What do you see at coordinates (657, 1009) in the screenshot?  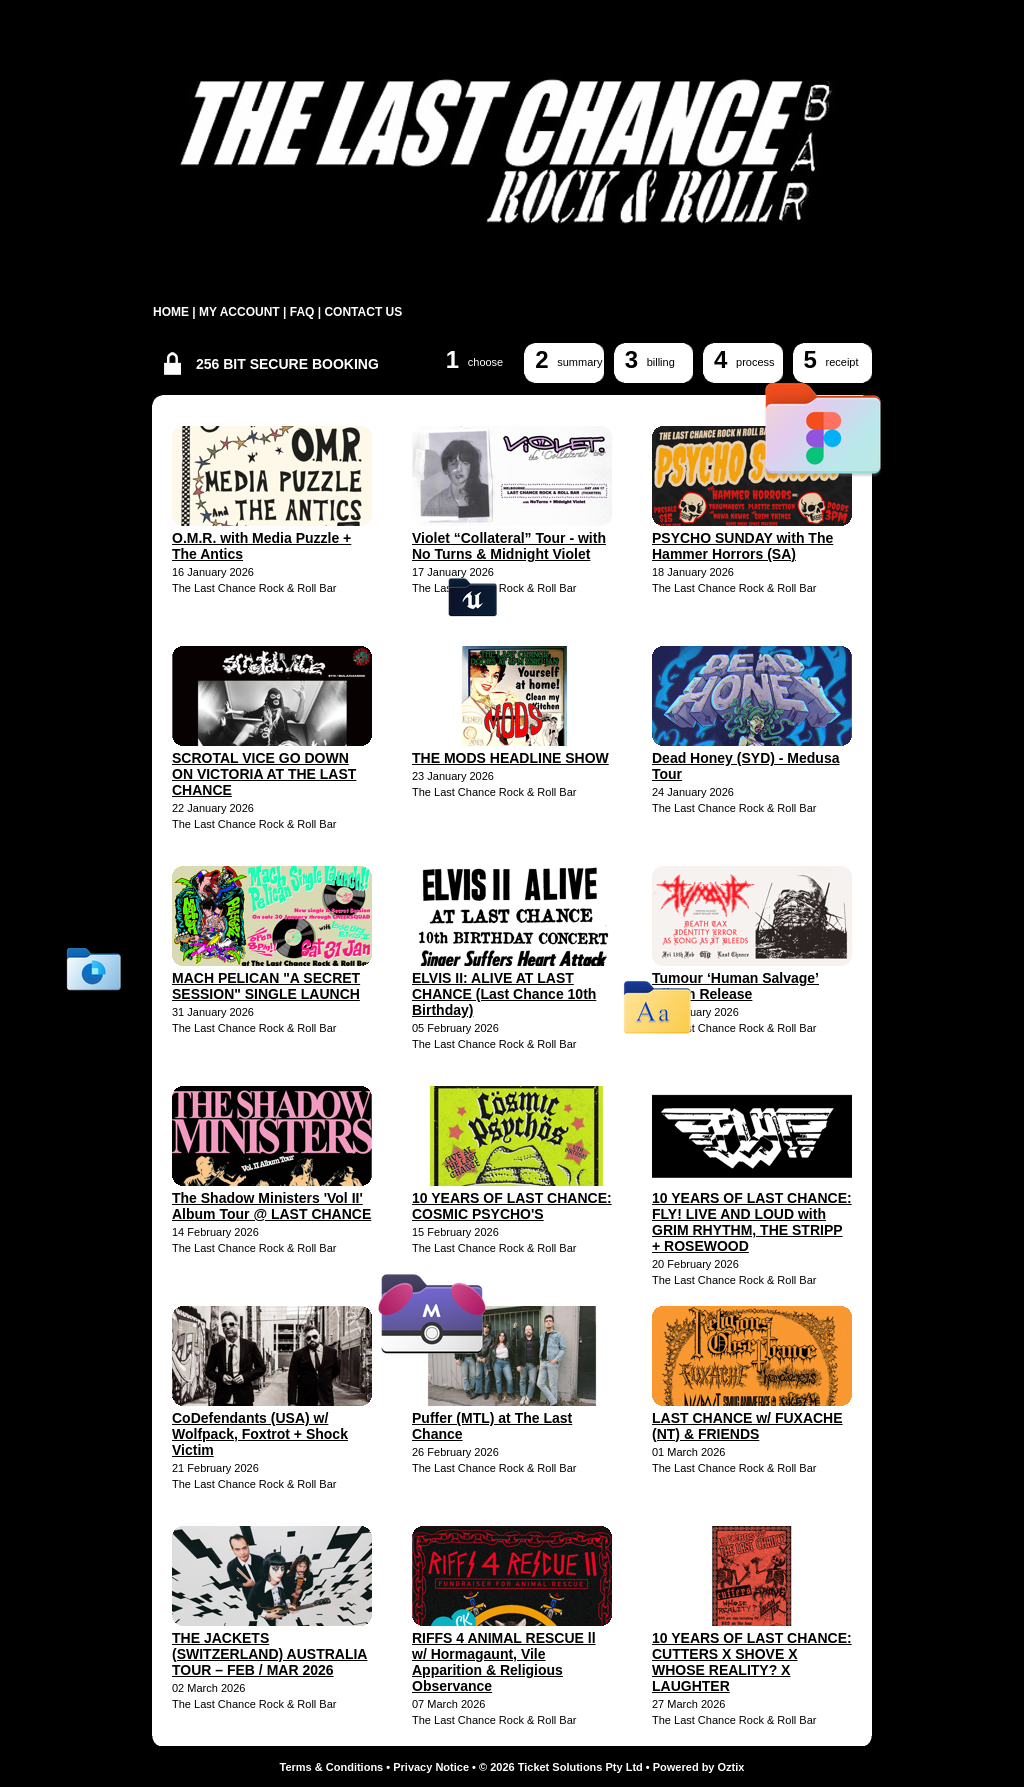 I see `open fonts folder` at bounding box center [657, 1009].